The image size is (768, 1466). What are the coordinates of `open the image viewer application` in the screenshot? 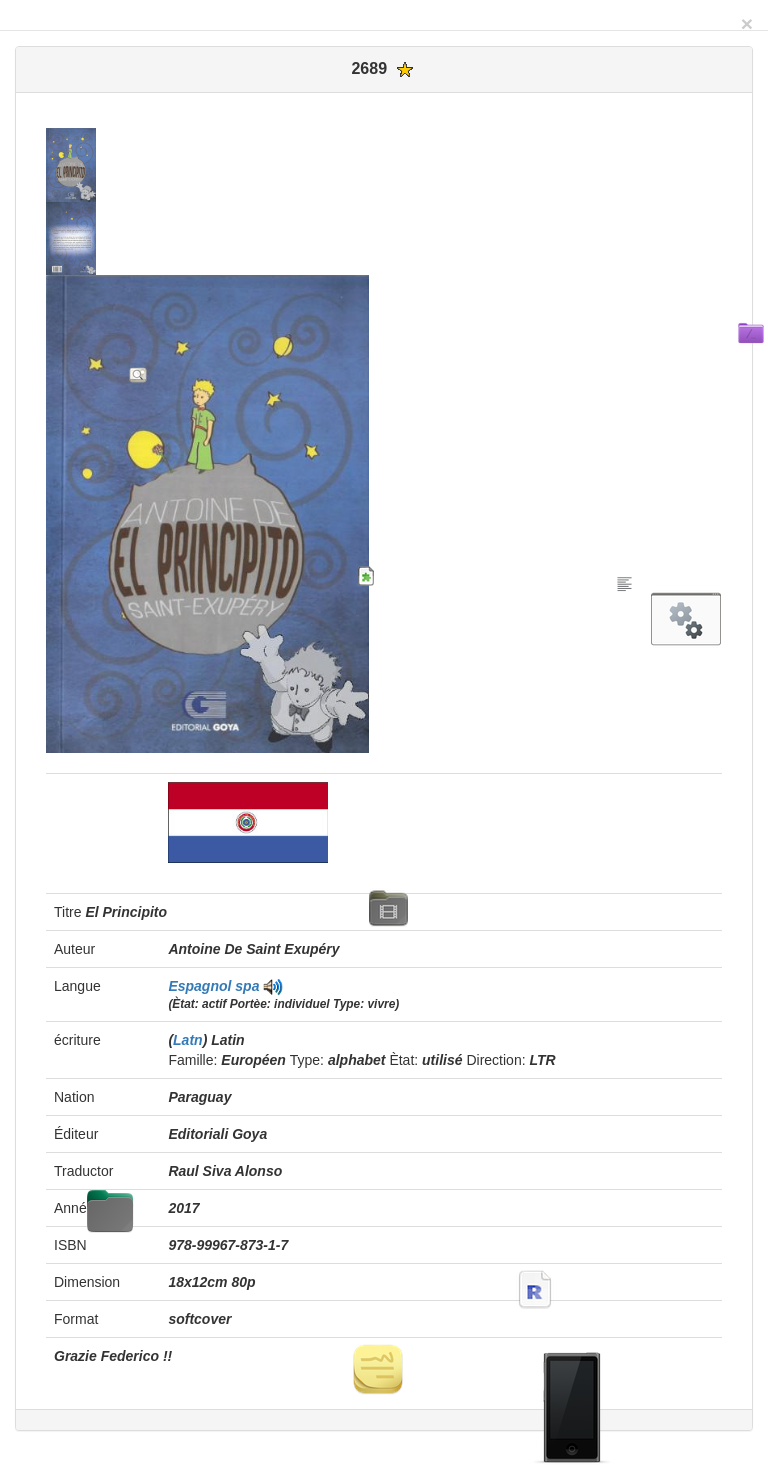 It's located at (138, 375).